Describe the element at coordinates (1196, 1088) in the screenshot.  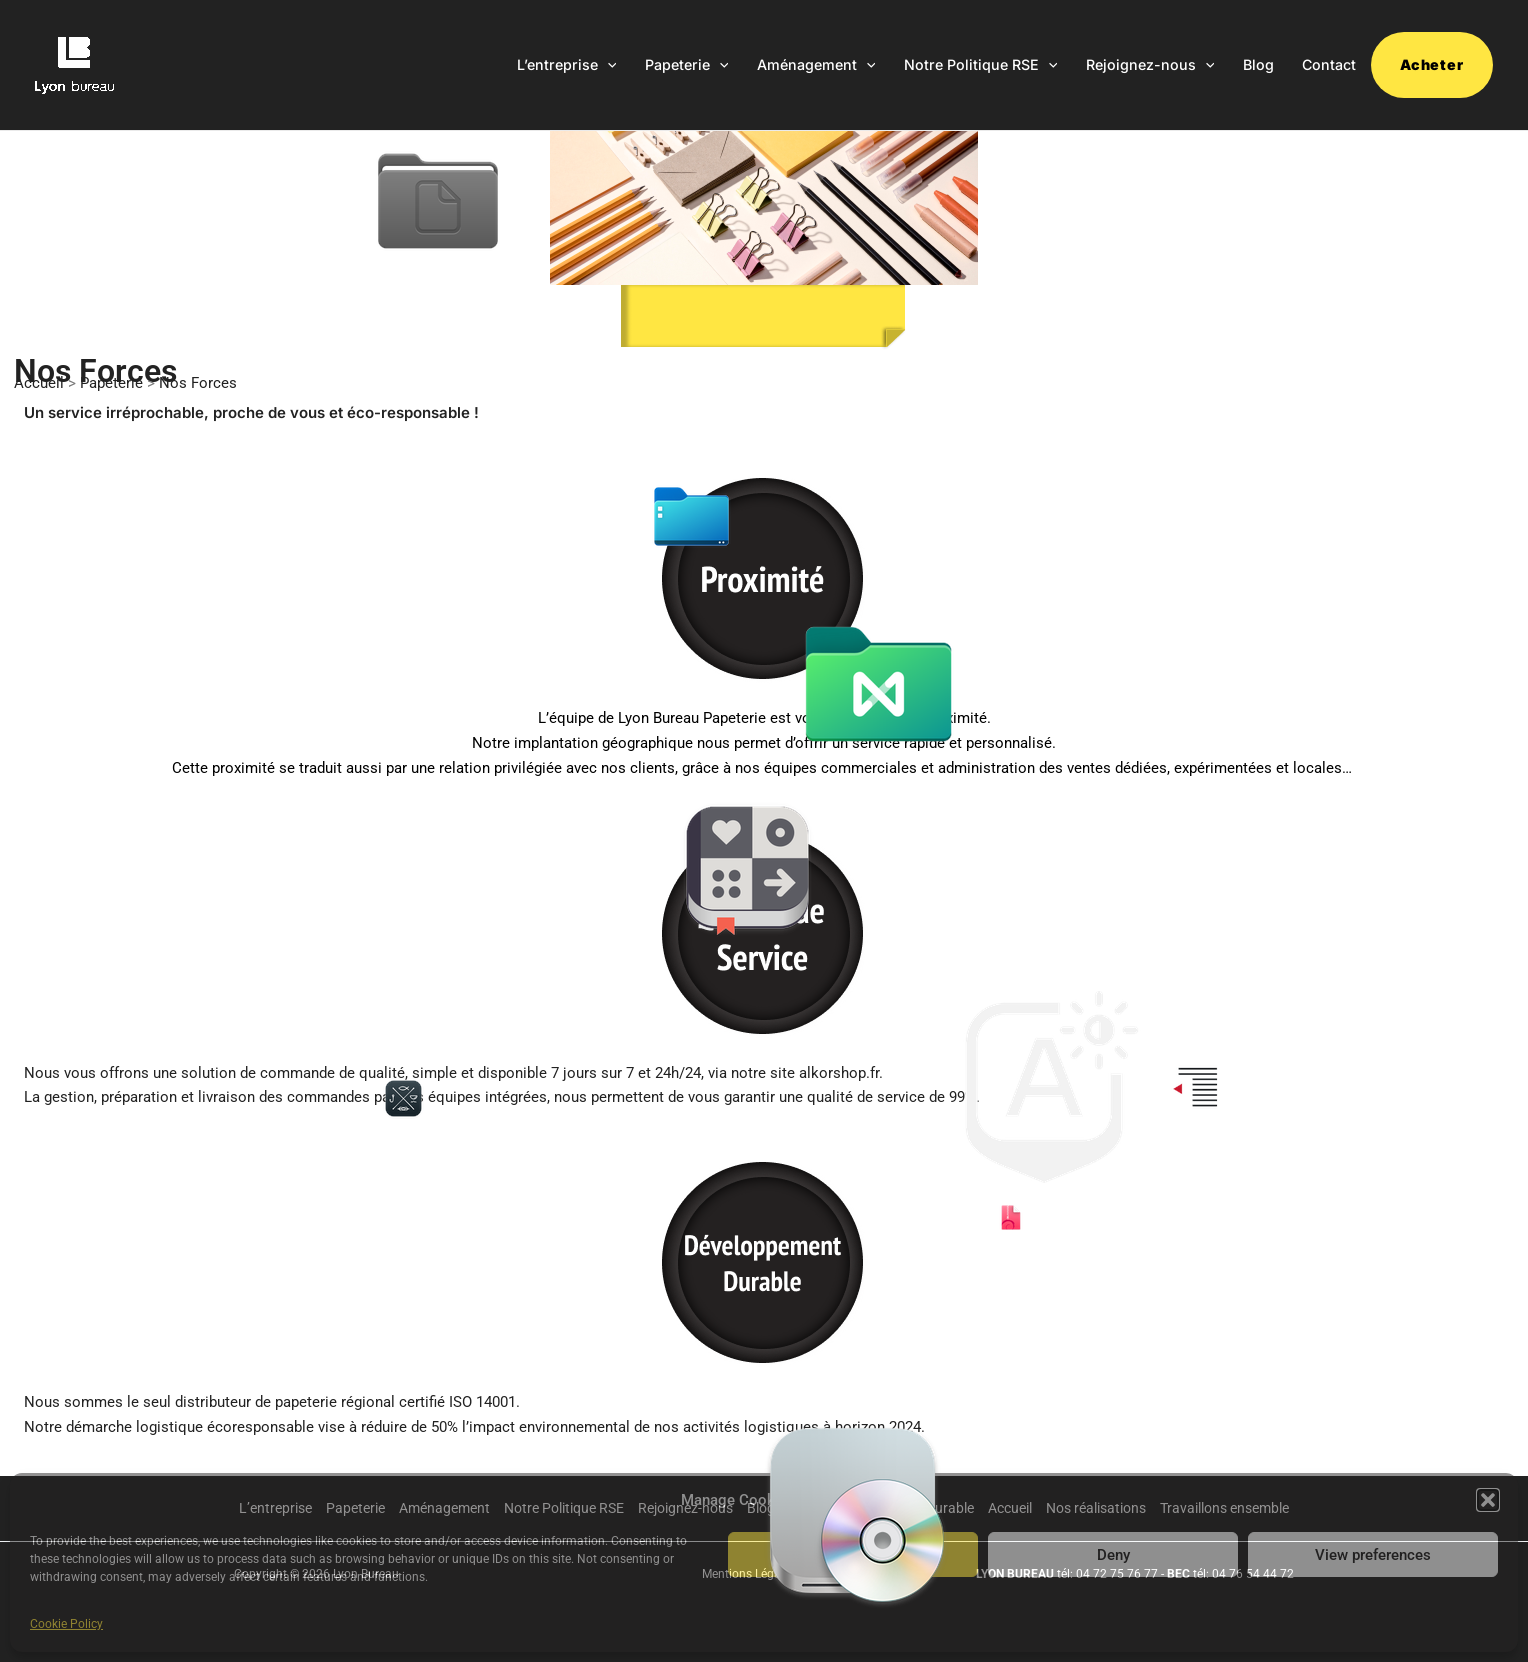
I see `decrease text indentation` at that location.